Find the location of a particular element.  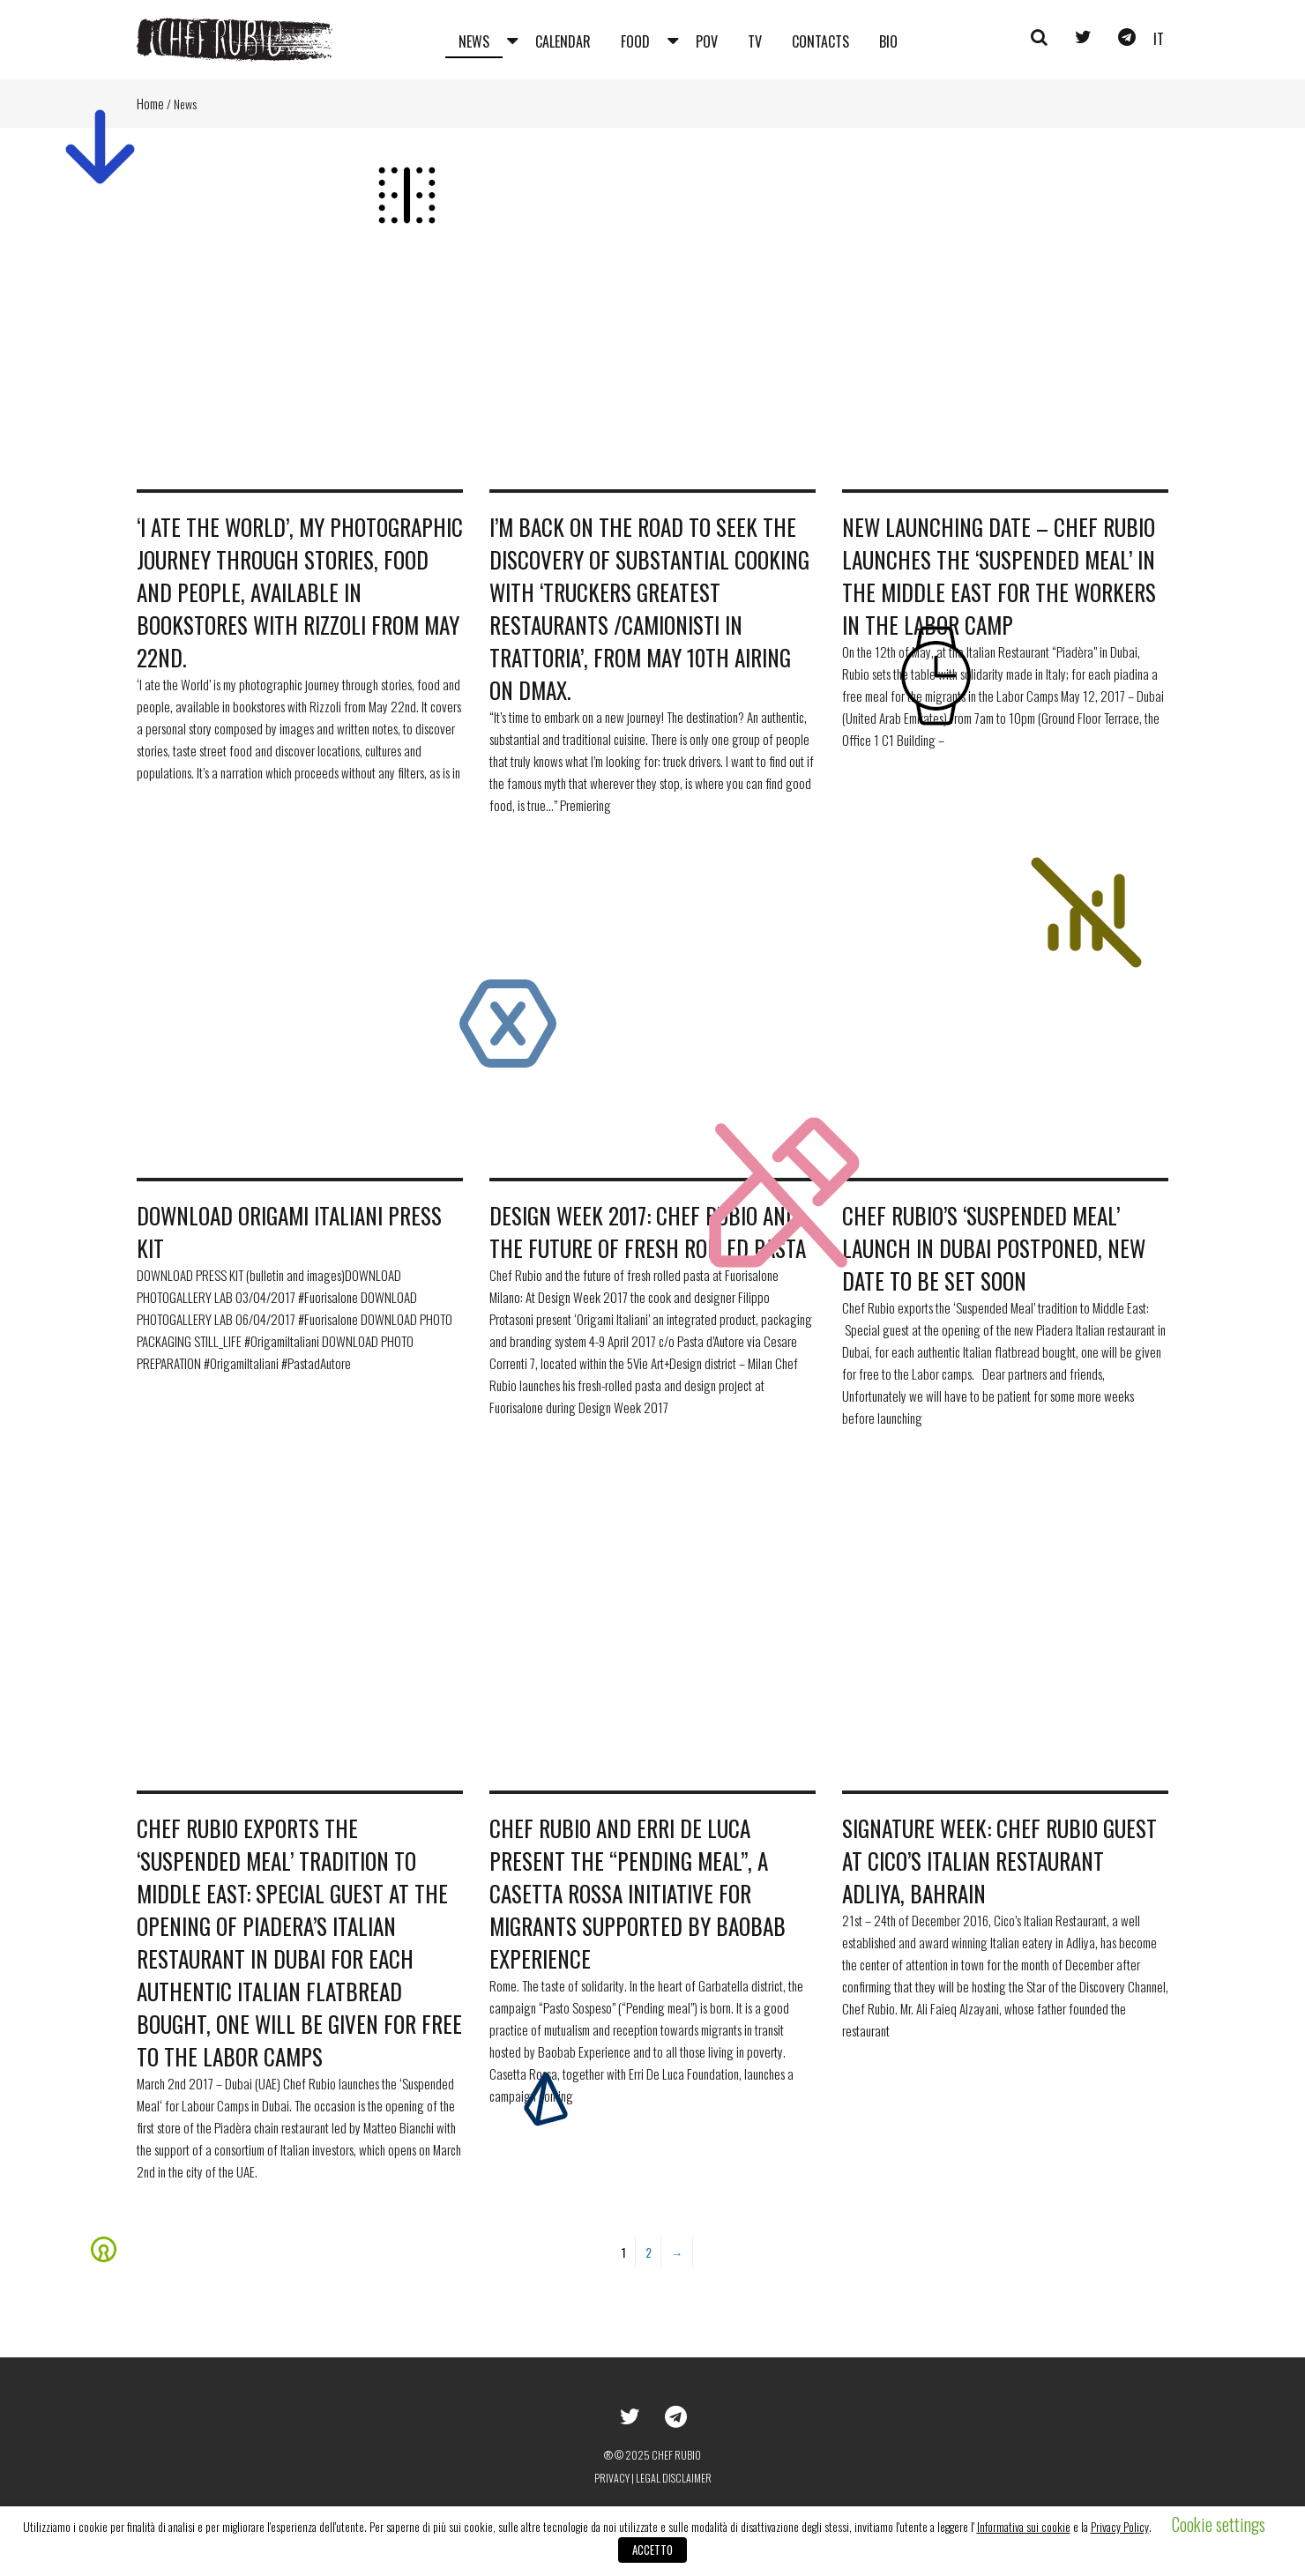

connect to OpenVPN service is located at coordinates (103, 2249).